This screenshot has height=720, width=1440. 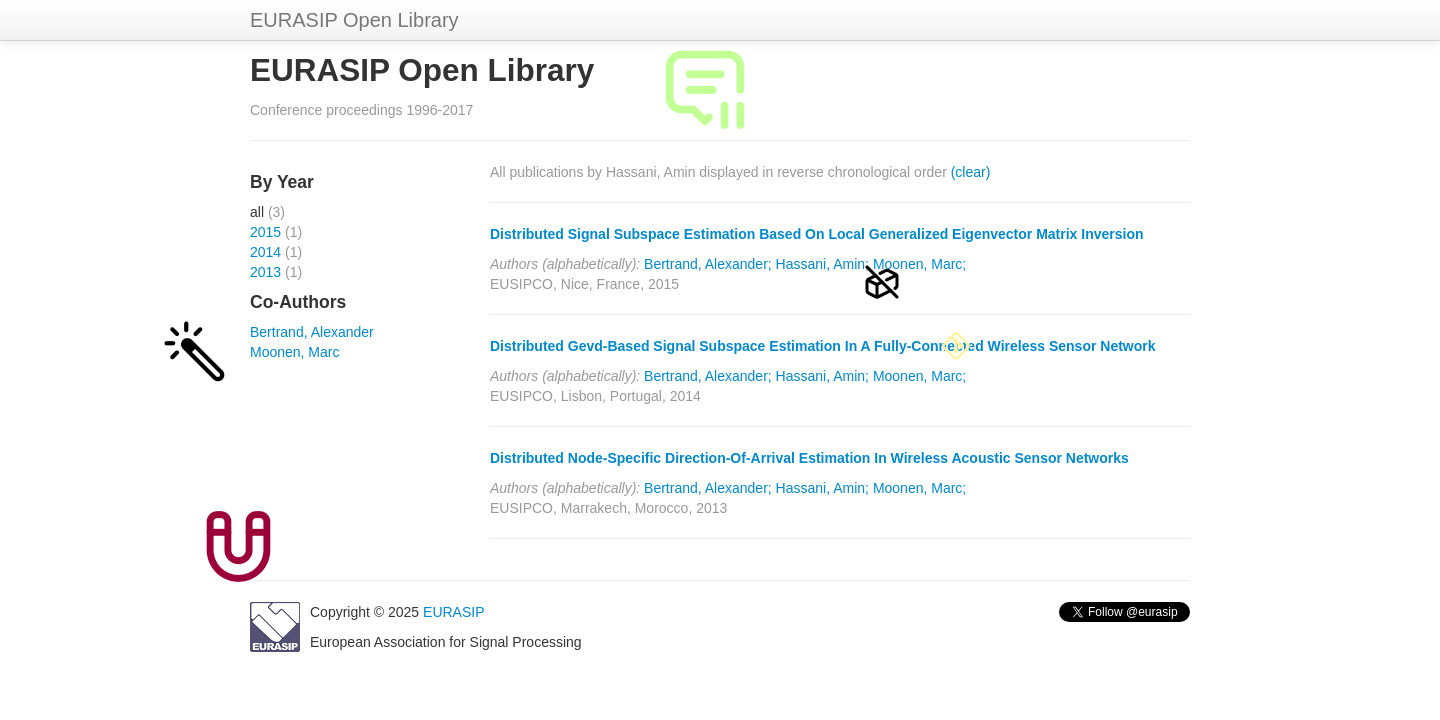 What do you see at coordinates (195, 352) in the screenshot?
I see `apply auto-enhance or magic adjustments` at bounding box center [195, 352].